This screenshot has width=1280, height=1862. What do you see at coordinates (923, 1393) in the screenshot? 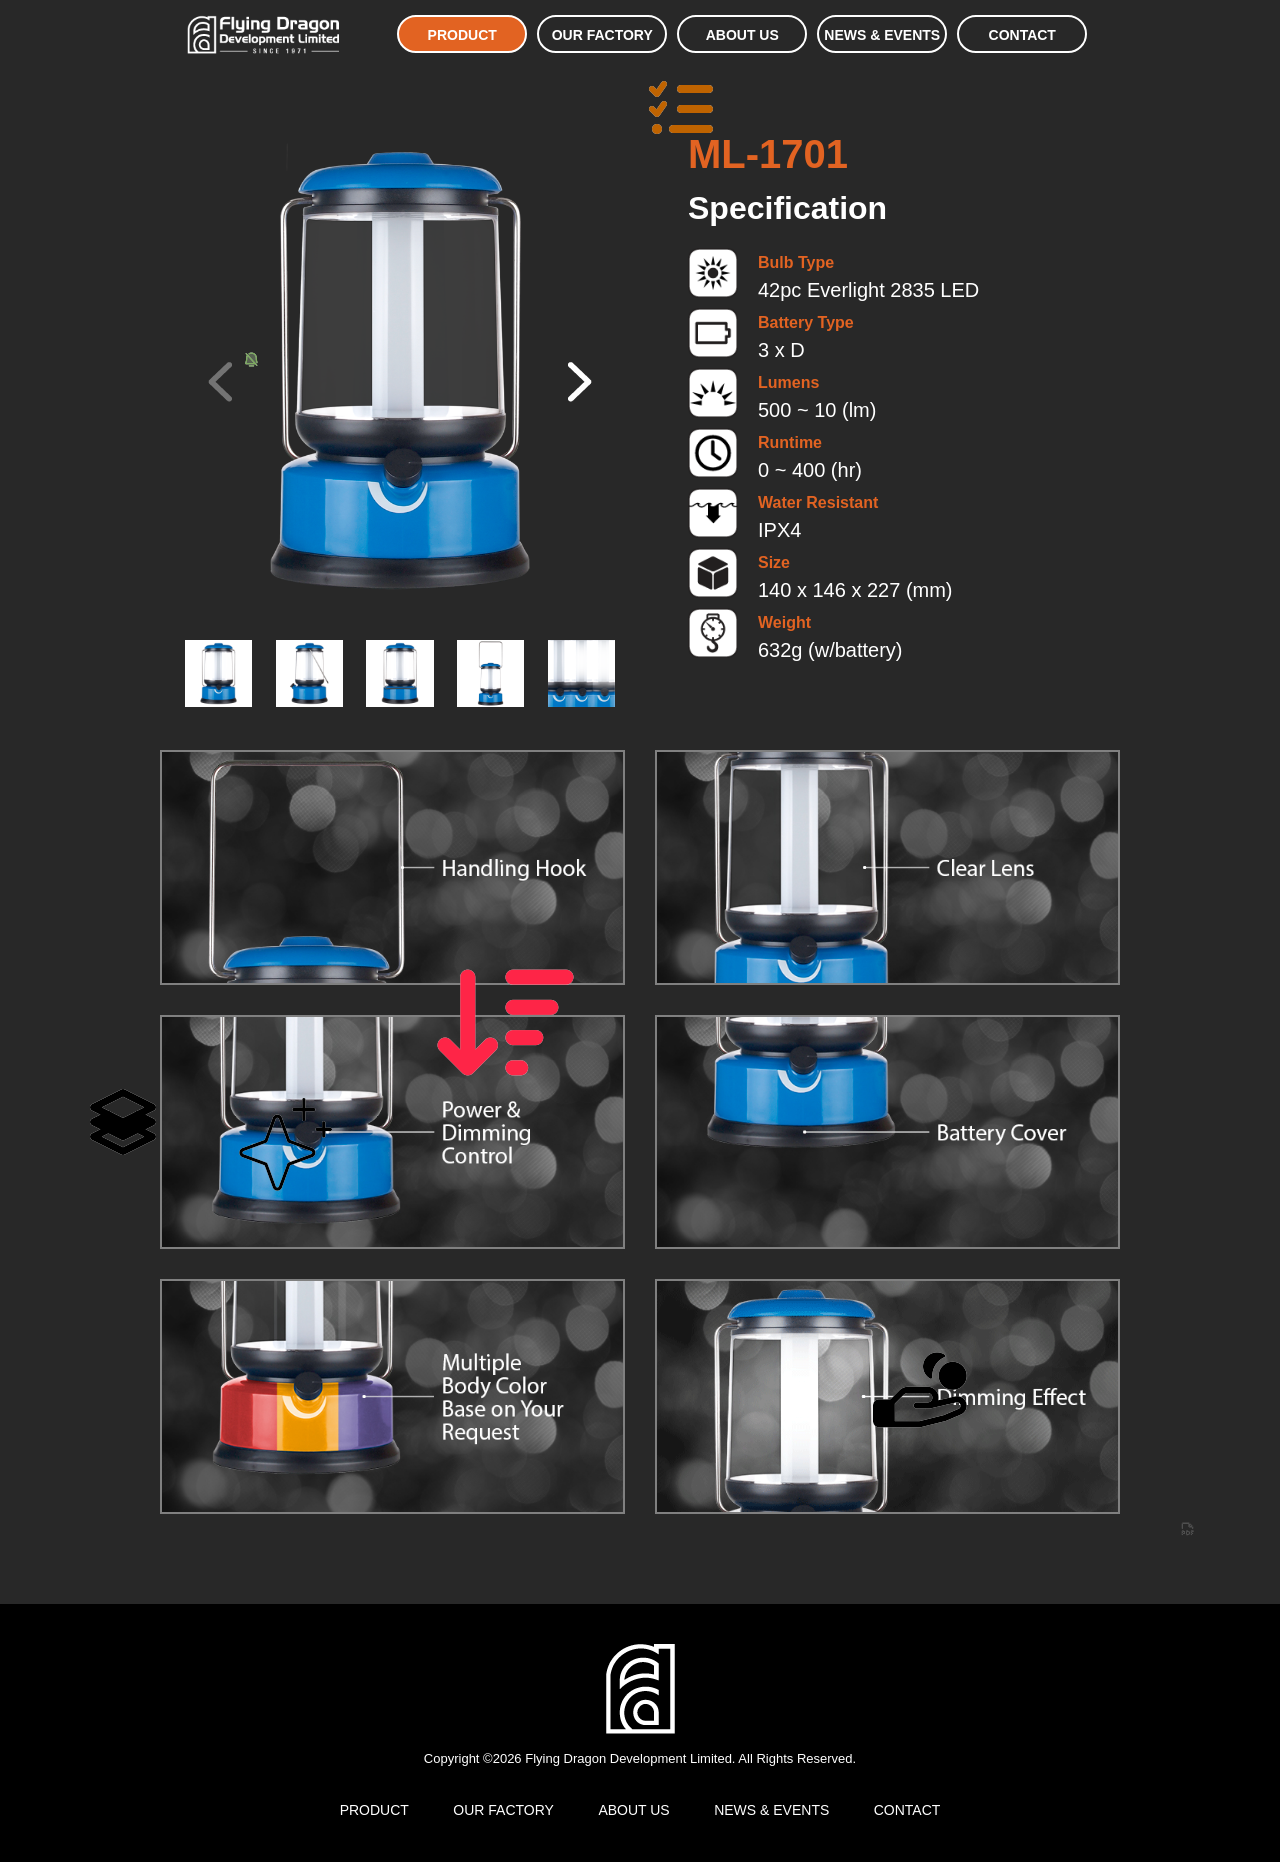
I see `make a payment or donation` at bounding box center [923, 1393].